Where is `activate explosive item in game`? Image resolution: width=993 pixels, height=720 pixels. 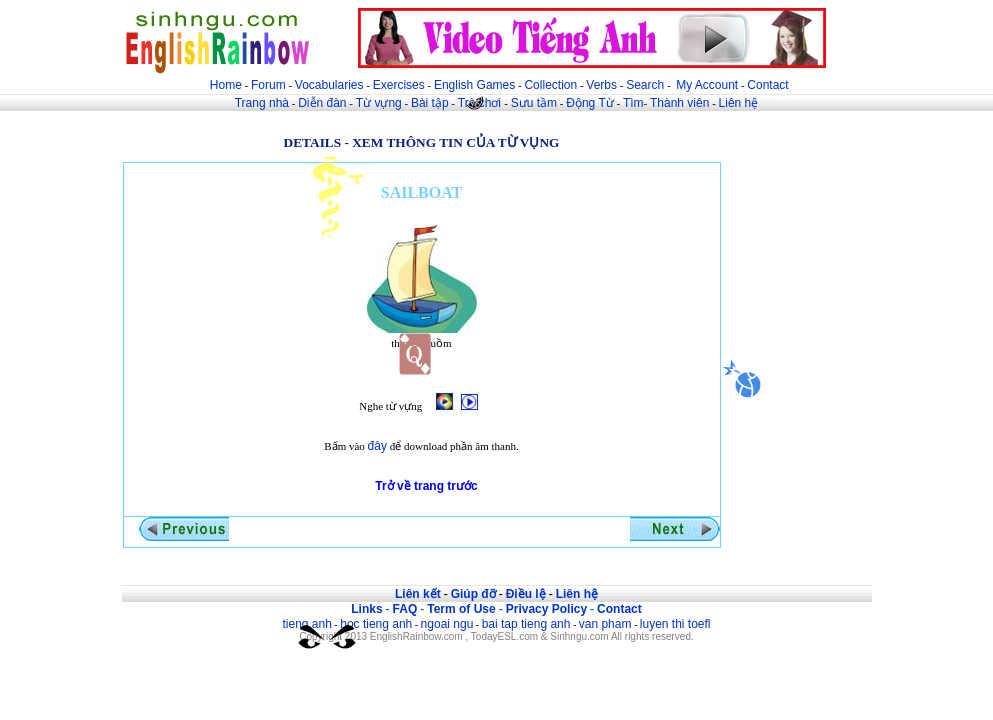
activate explosive item in game is located at coordinates (741, 378).